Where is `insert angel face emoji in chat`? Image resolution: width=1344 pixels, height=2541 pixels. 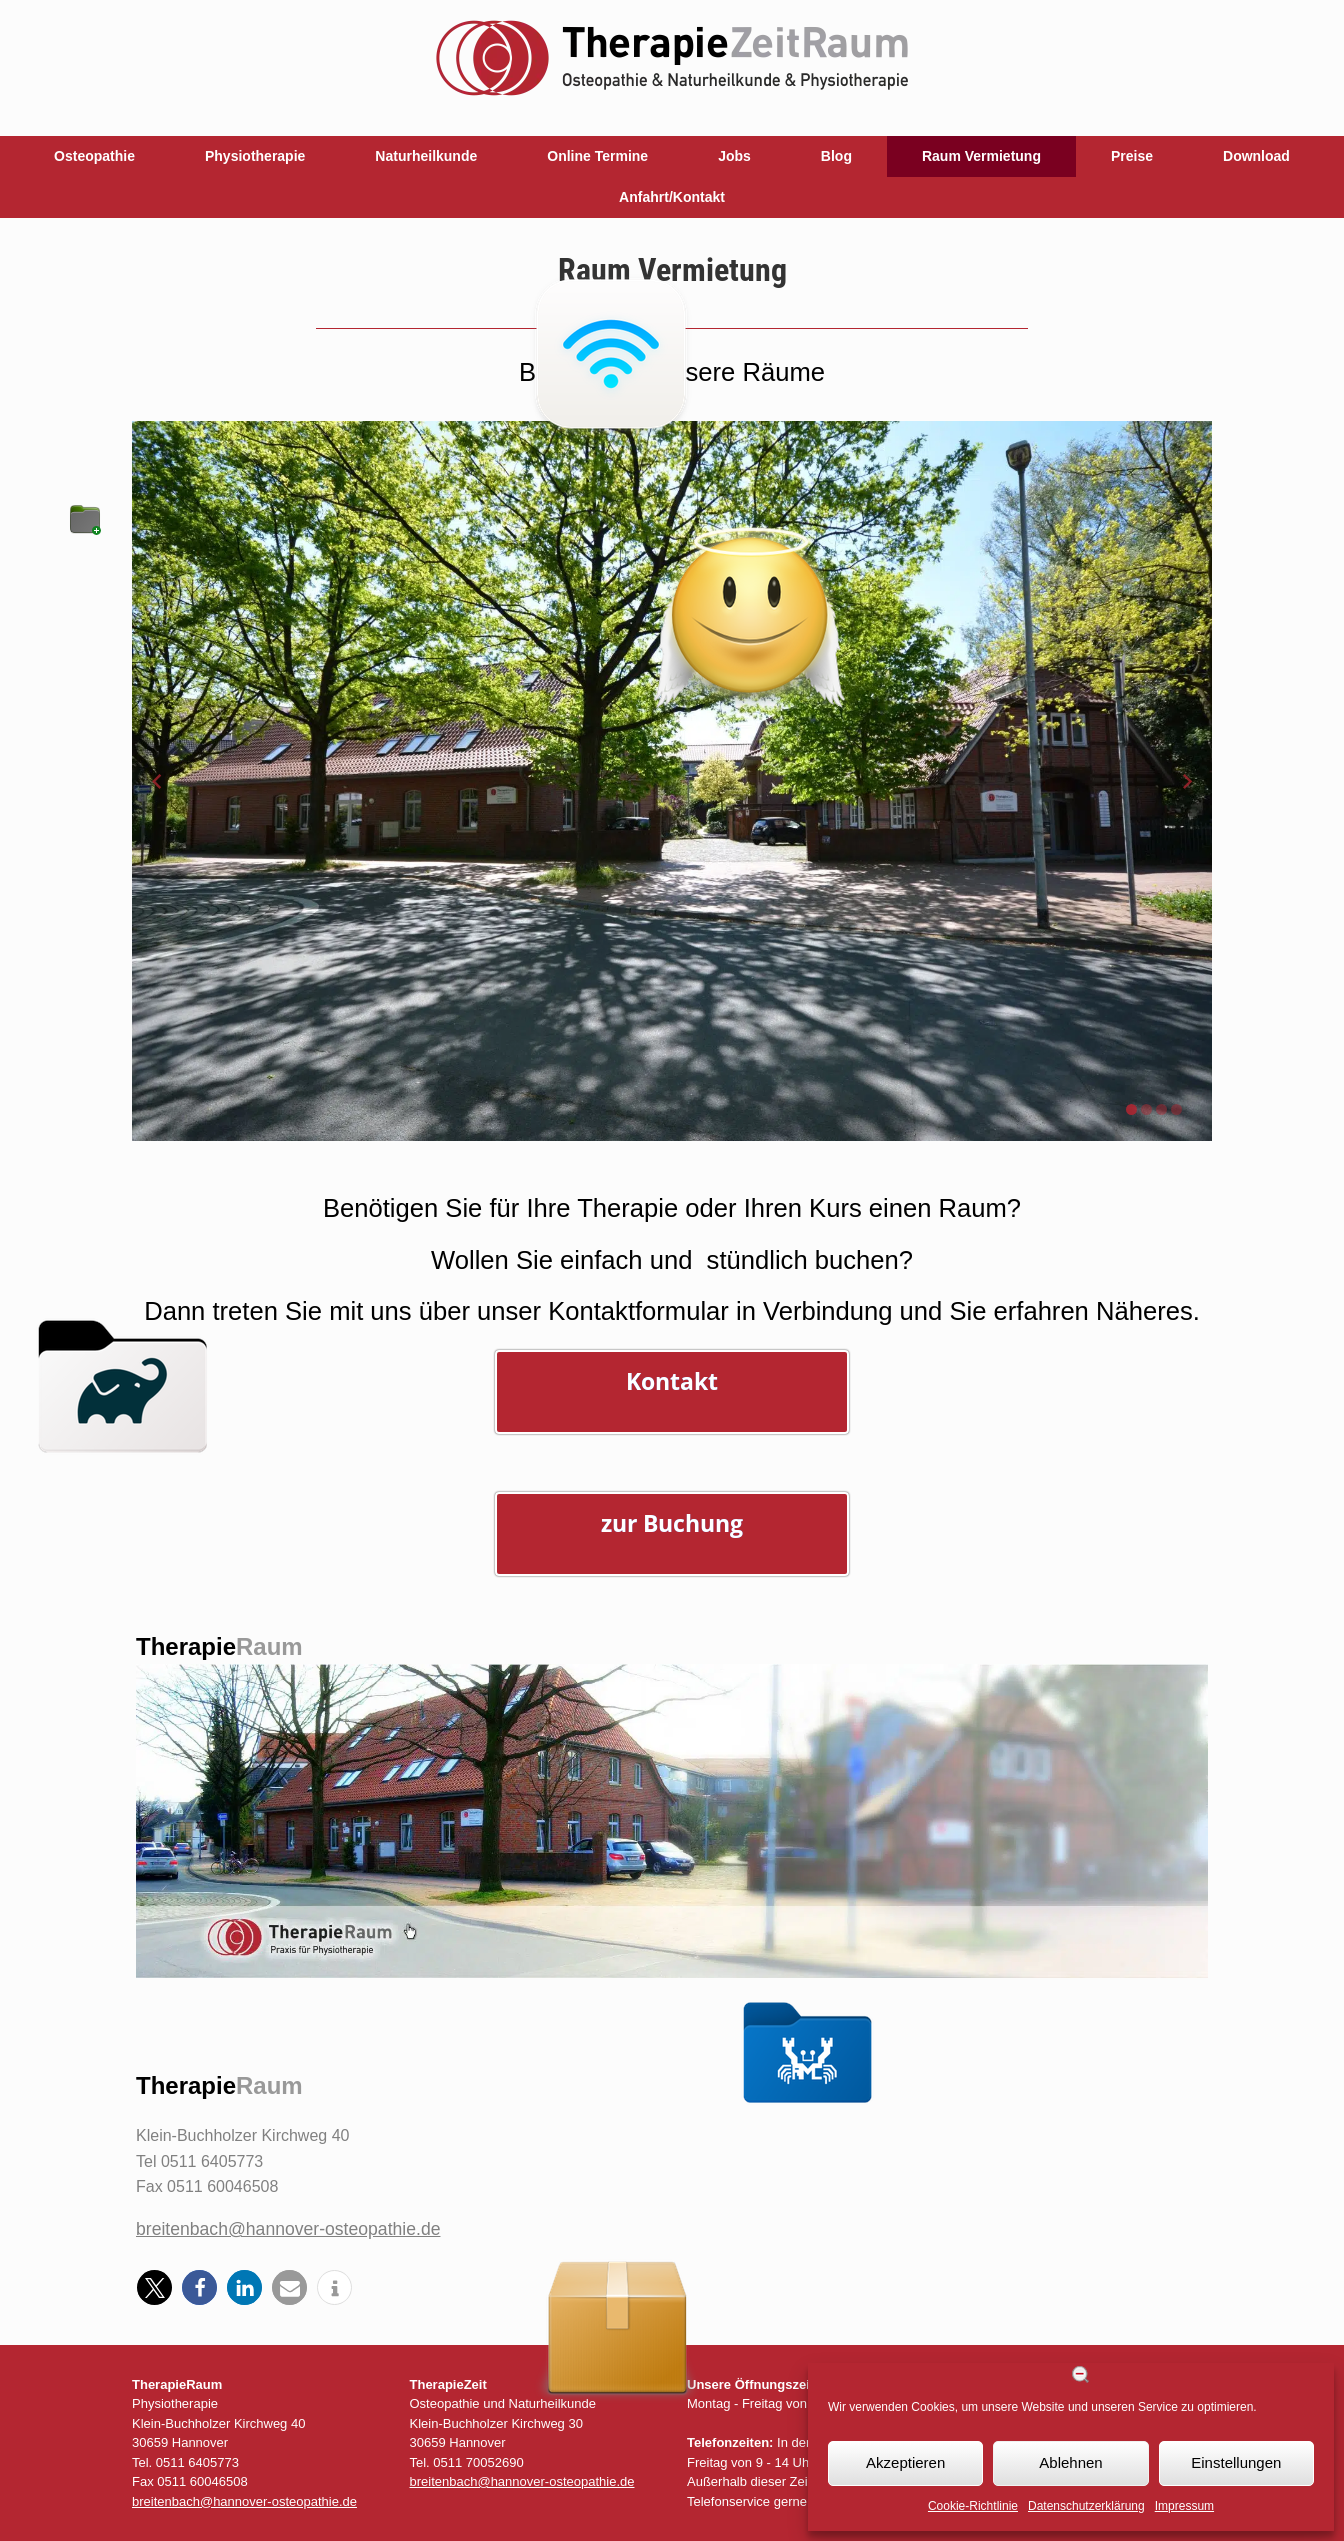
insert angel face emoji in chat is located at coordinates (750, 622).